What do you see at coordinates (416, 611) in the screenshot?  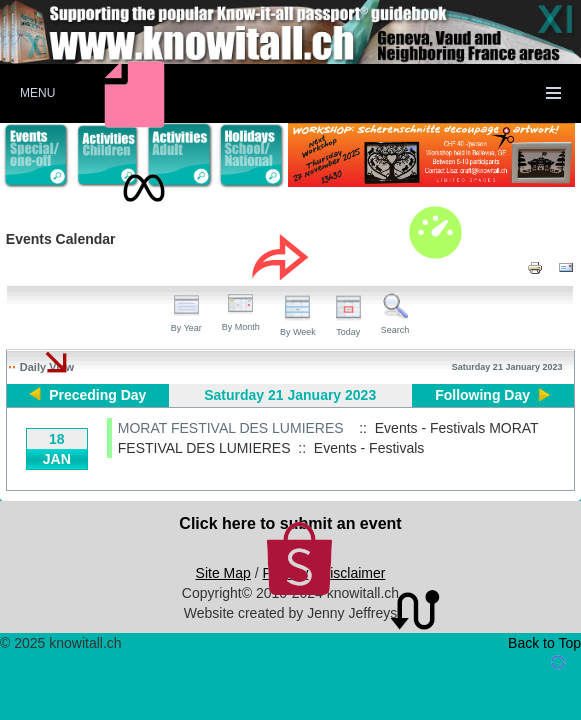 I see `view directions or navigation route` at bounding box center [416, 611].